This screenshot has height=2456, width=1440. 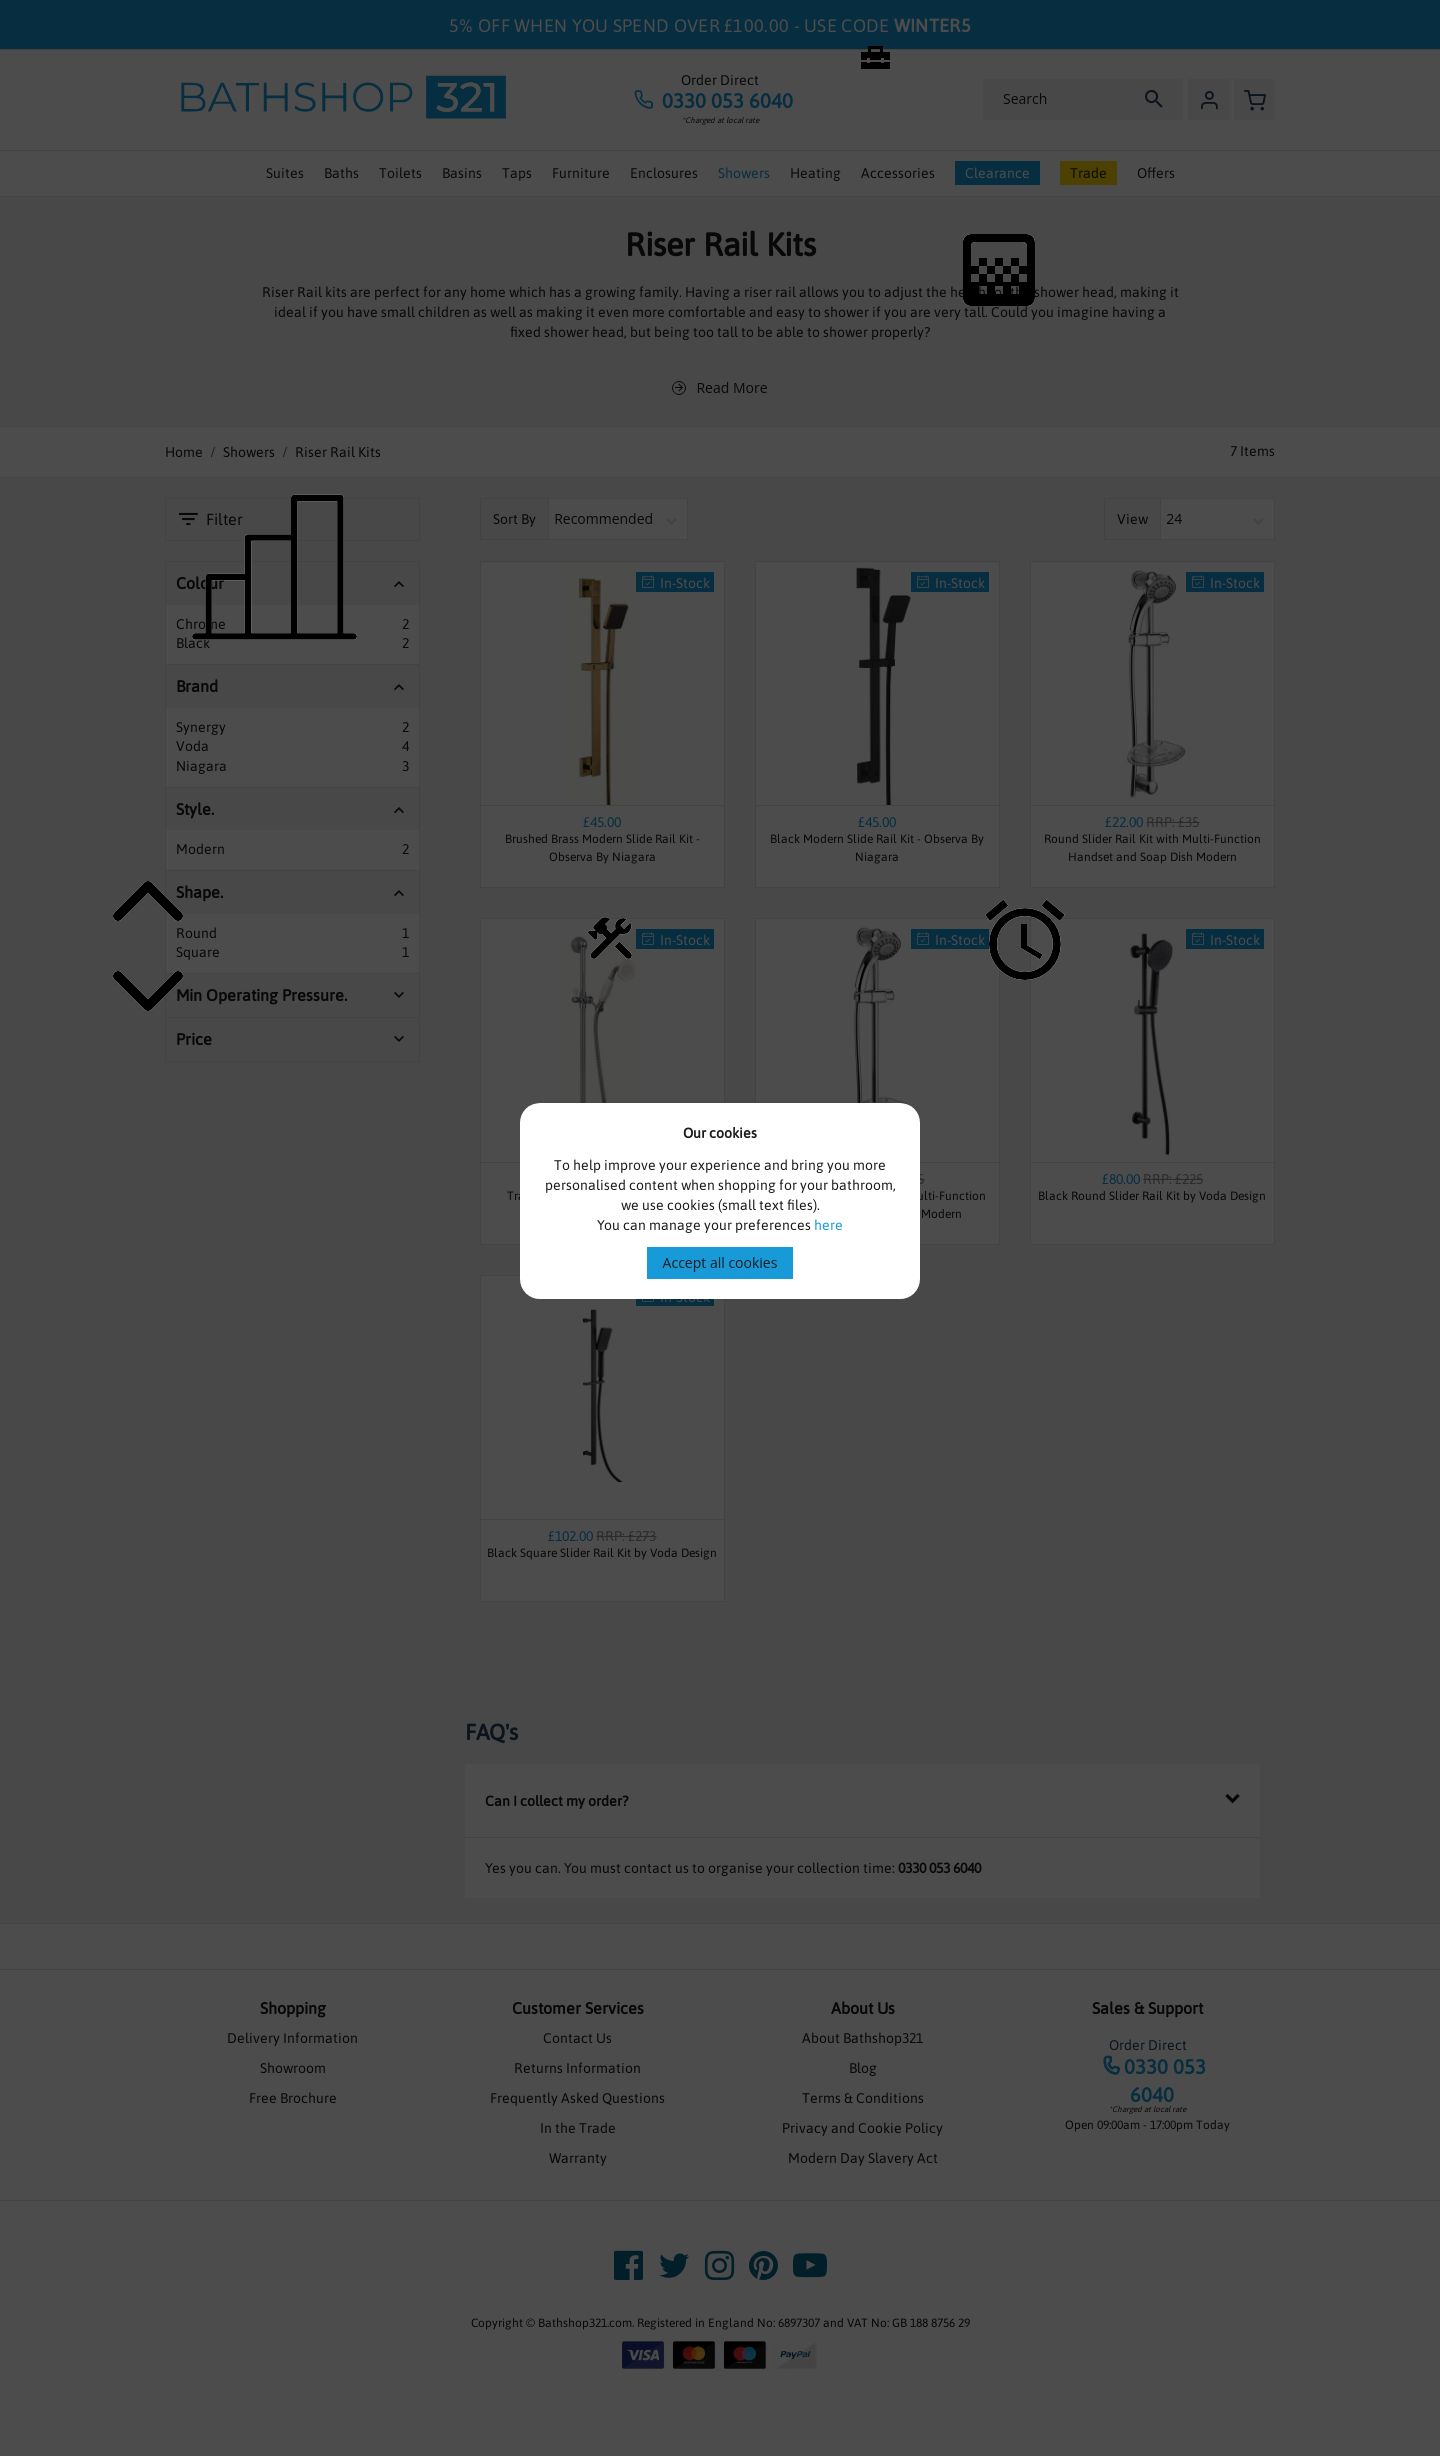 What do you see at coordinates (610, 939) in the screenshot?
I see `indicates page or feature under construction` at bounding box center [610, 939].